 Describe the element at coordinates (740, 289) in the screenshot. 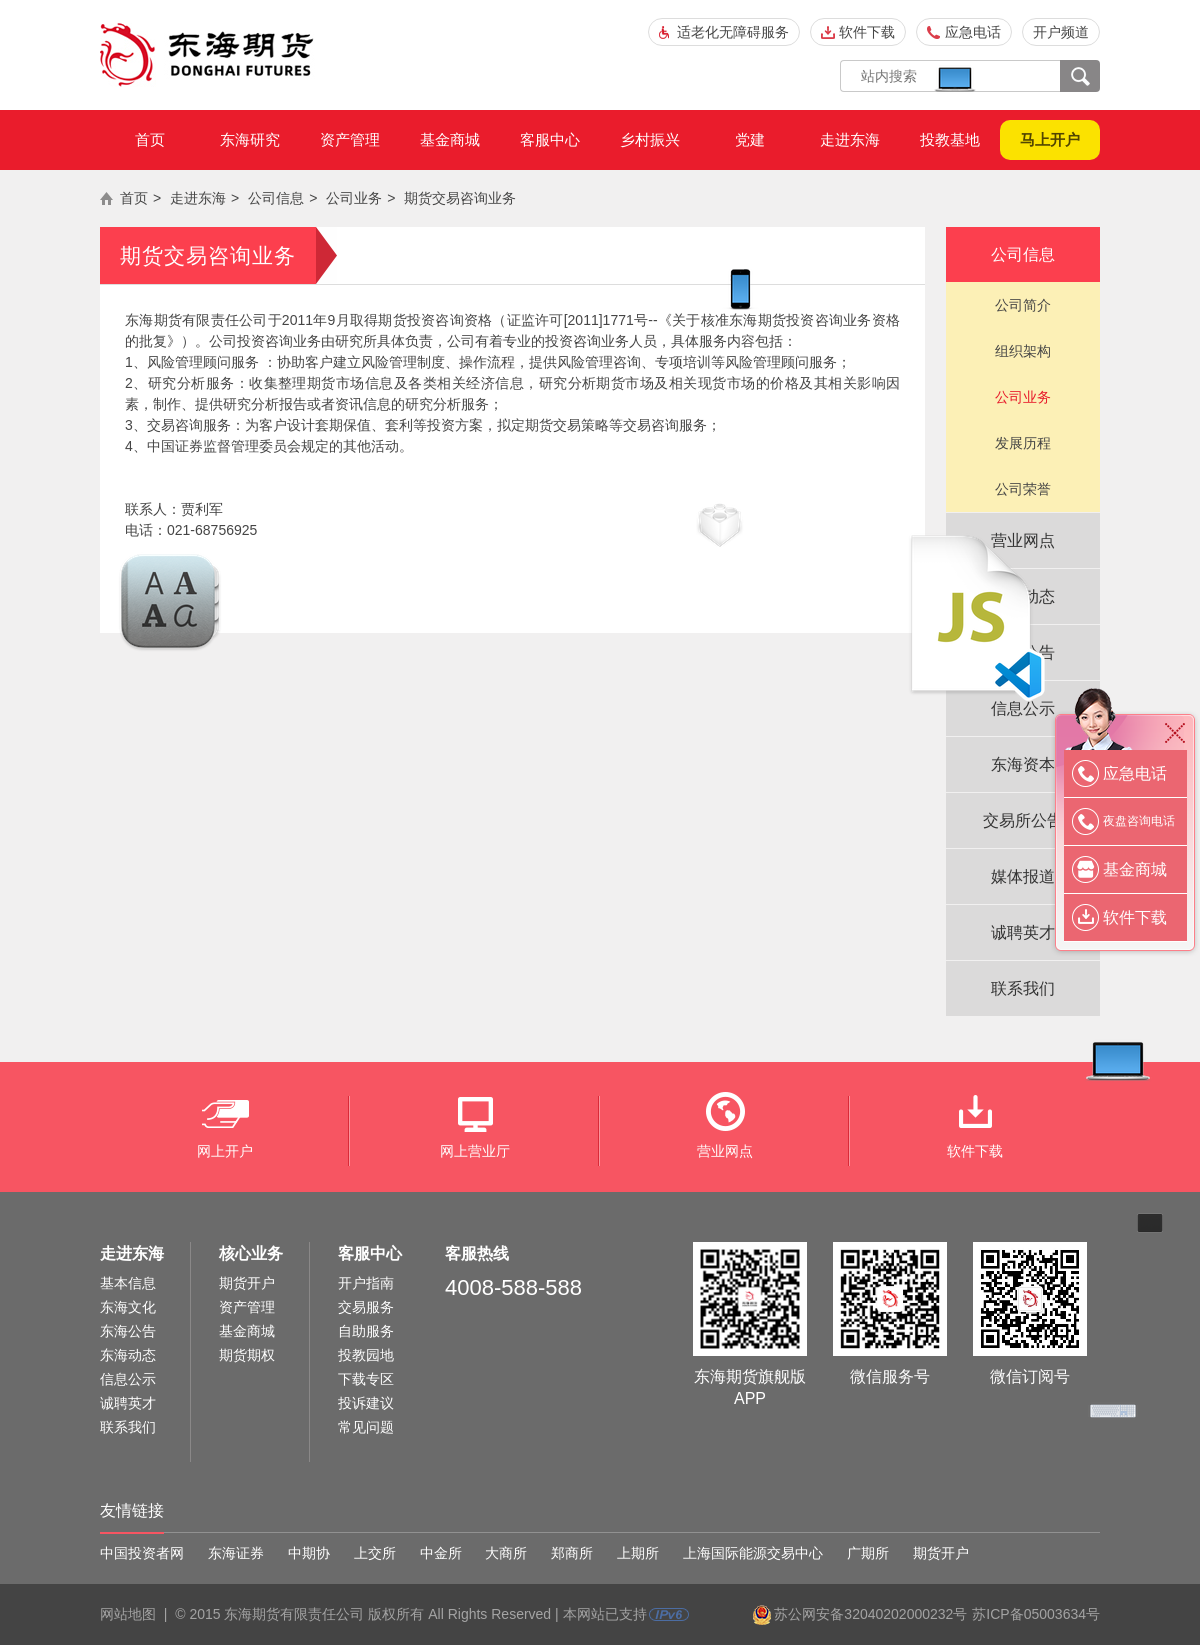

I see `iPod Touch device connected to your system` at that location.